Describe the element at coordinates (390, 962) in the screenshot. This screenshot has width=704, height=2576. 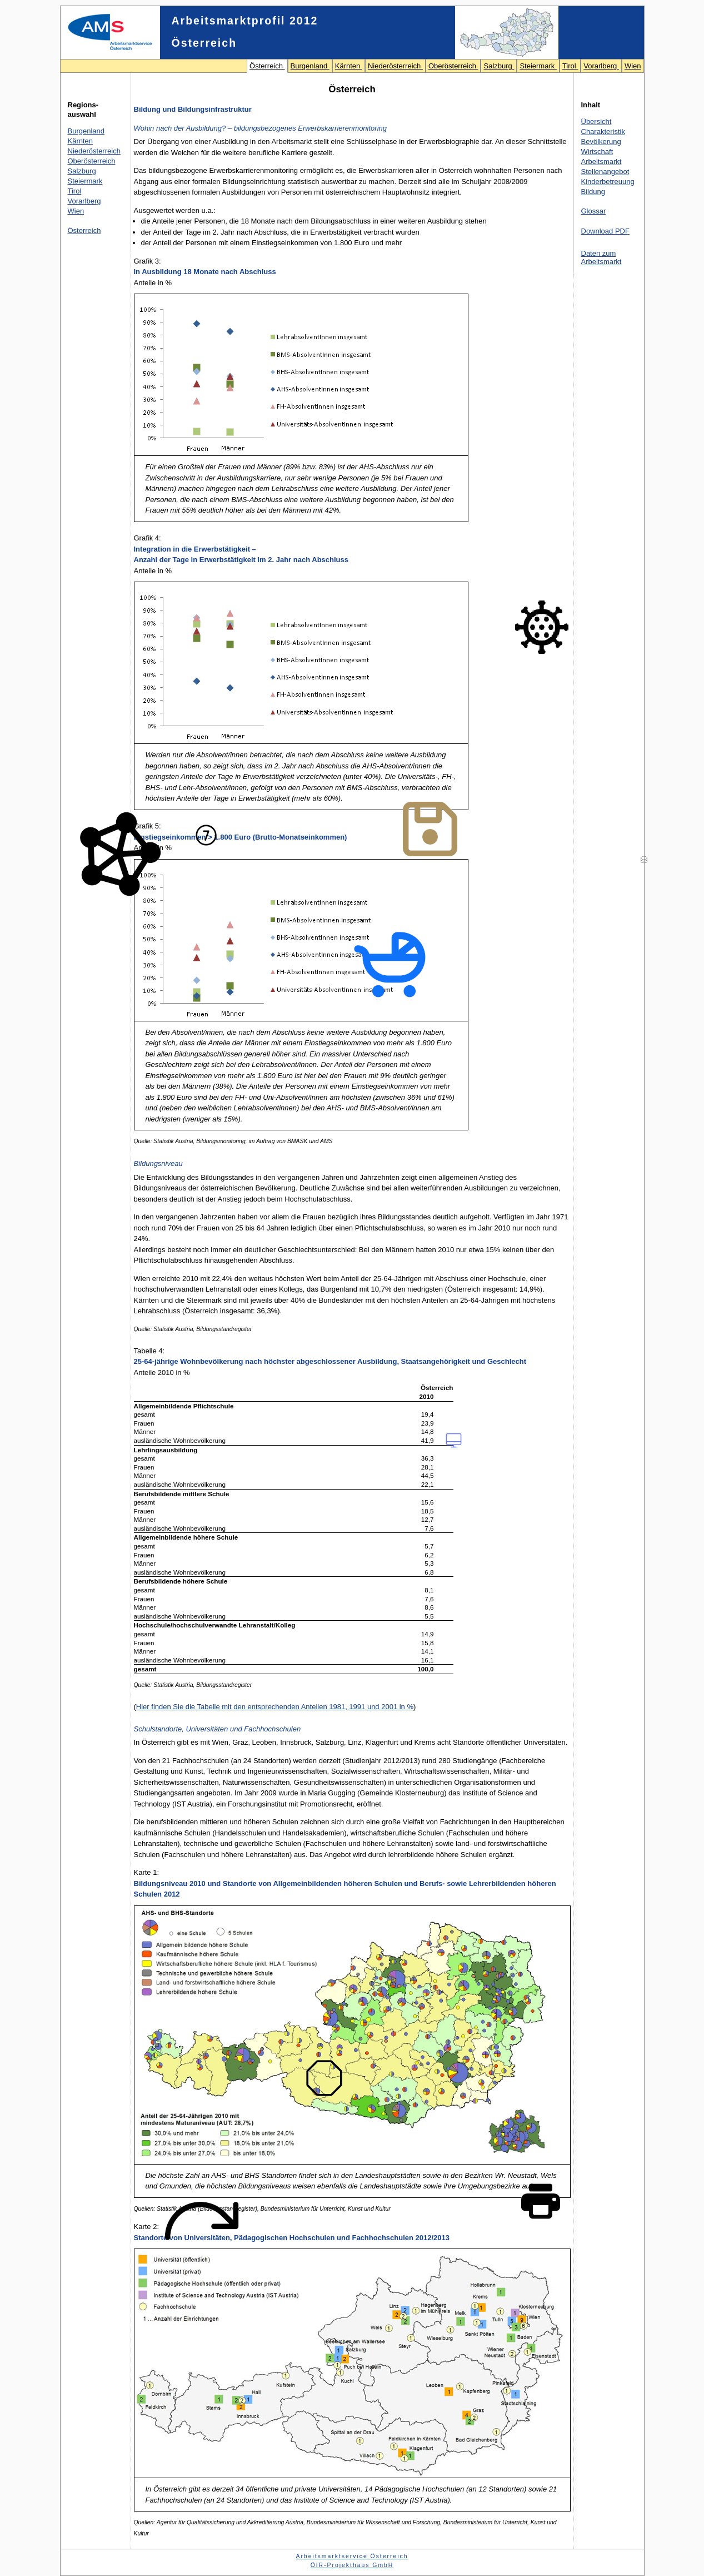
I see `access baby or parenting-related features` at that location.